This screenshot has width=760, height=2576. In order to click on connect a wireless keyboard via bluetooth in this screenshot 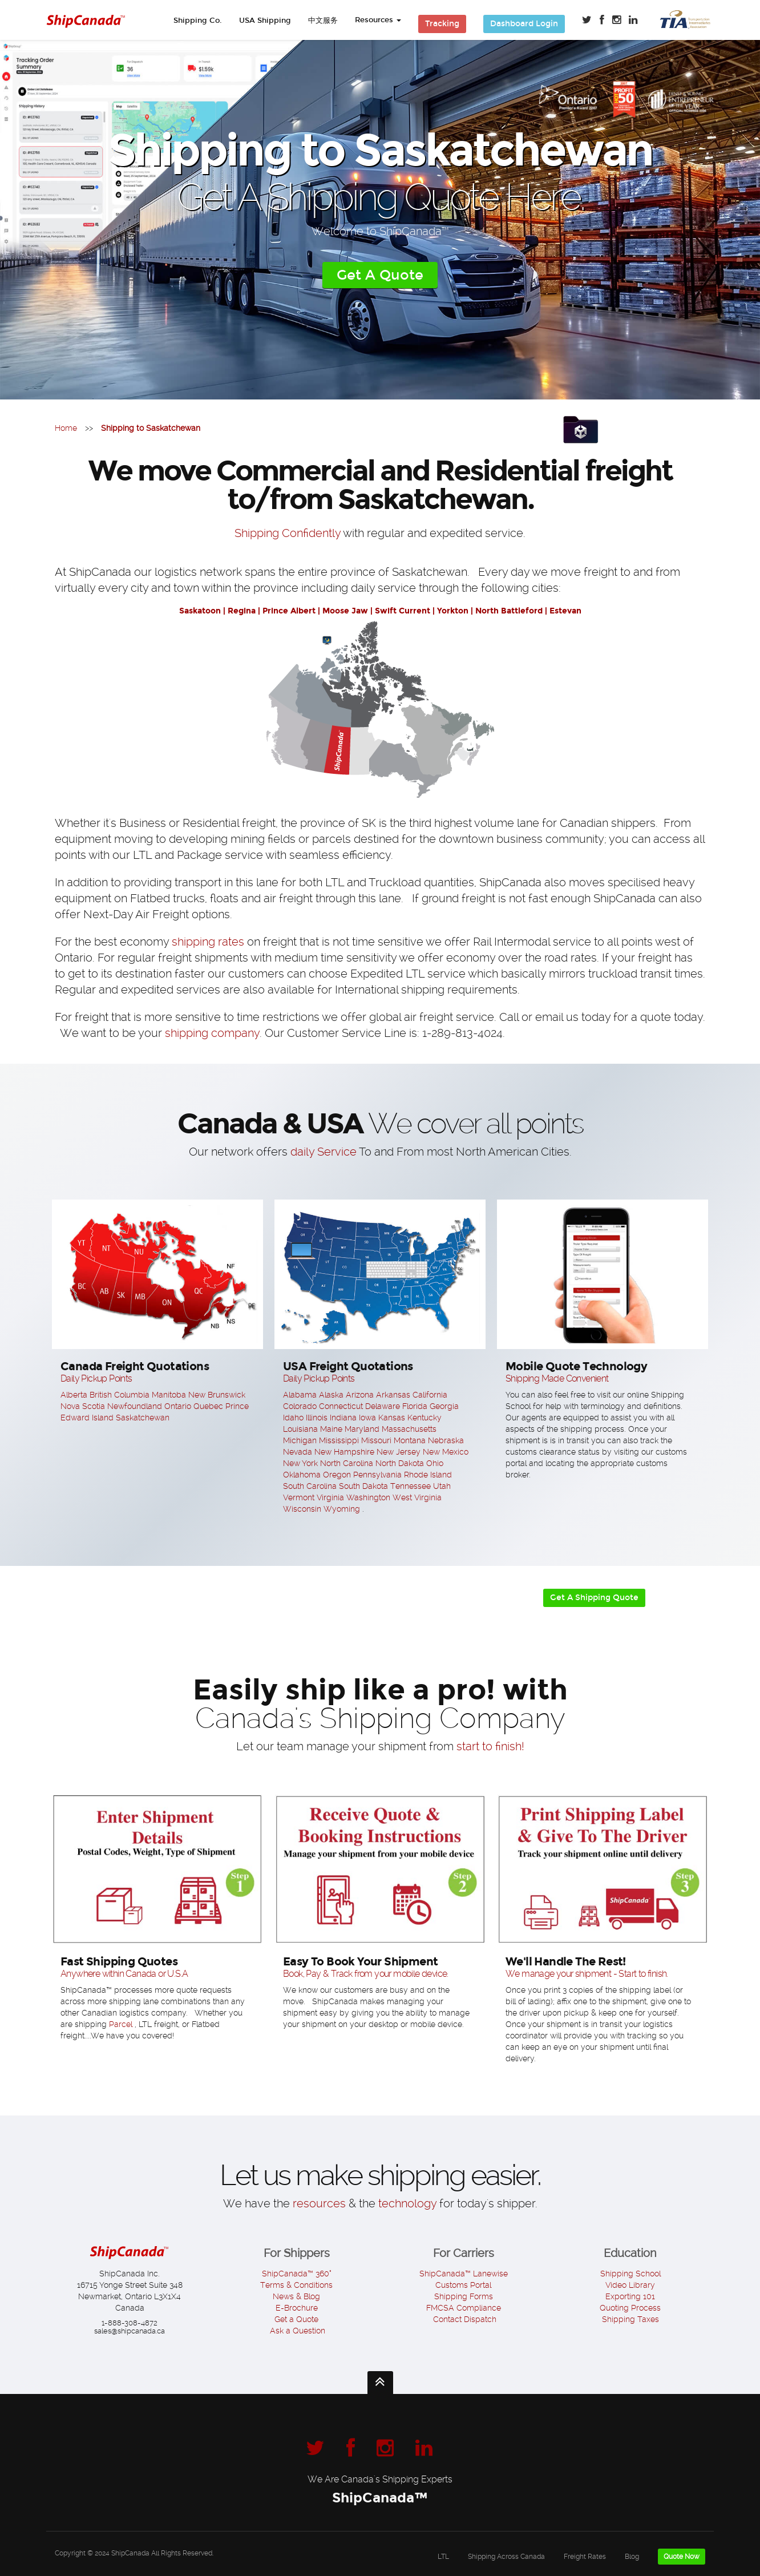, I will do `click(397, 1269)`.